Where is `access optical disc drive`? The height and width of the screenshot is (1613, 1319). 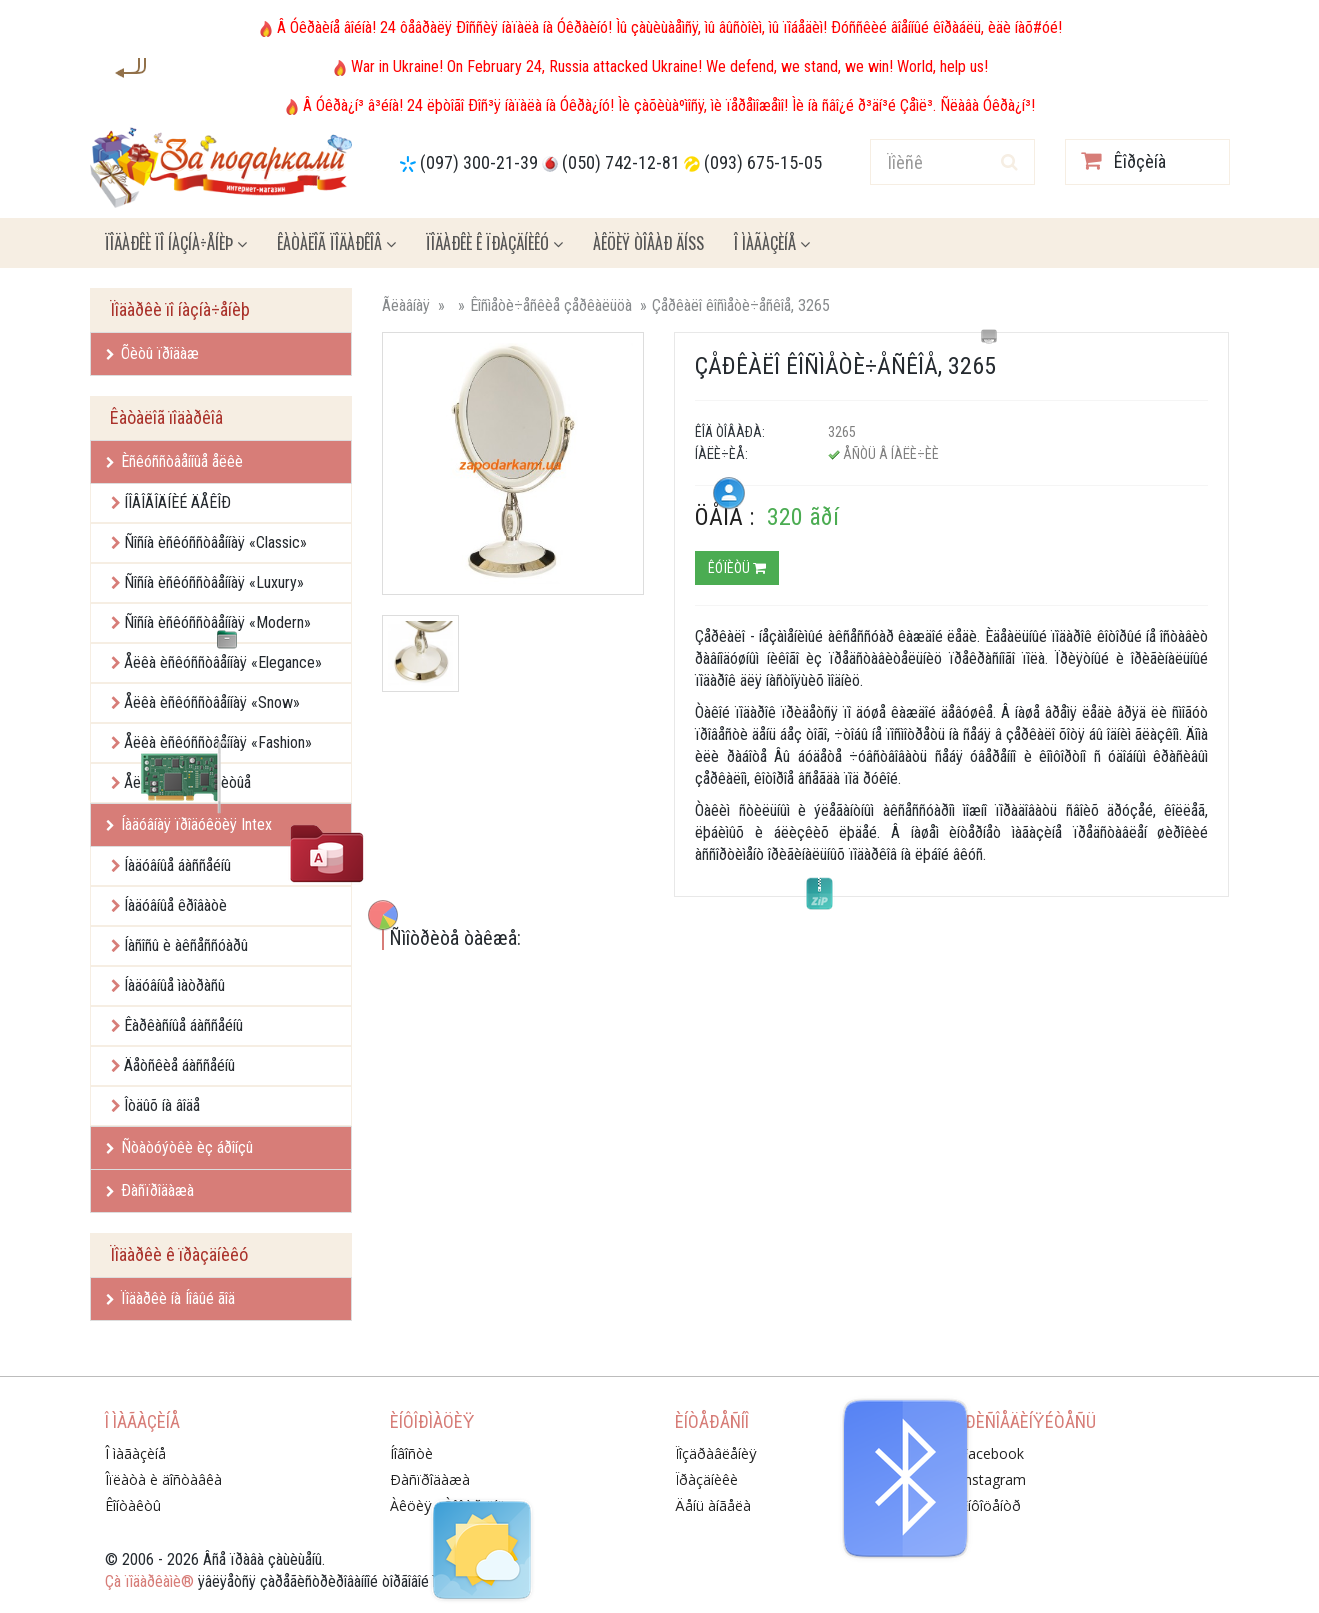
access optical disc drive is located at coordinates (989, 336).